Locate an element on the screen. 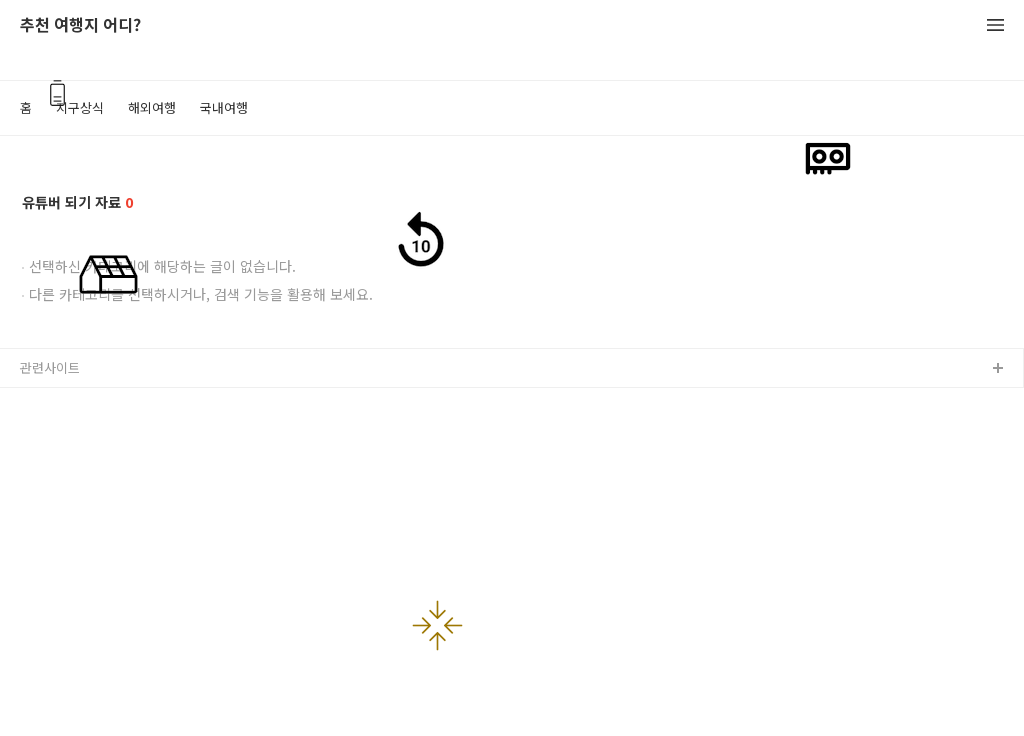 This screenshot has width=1024, height=736. view solar panel or renewable energy settings is located at coordinates (108, 276).